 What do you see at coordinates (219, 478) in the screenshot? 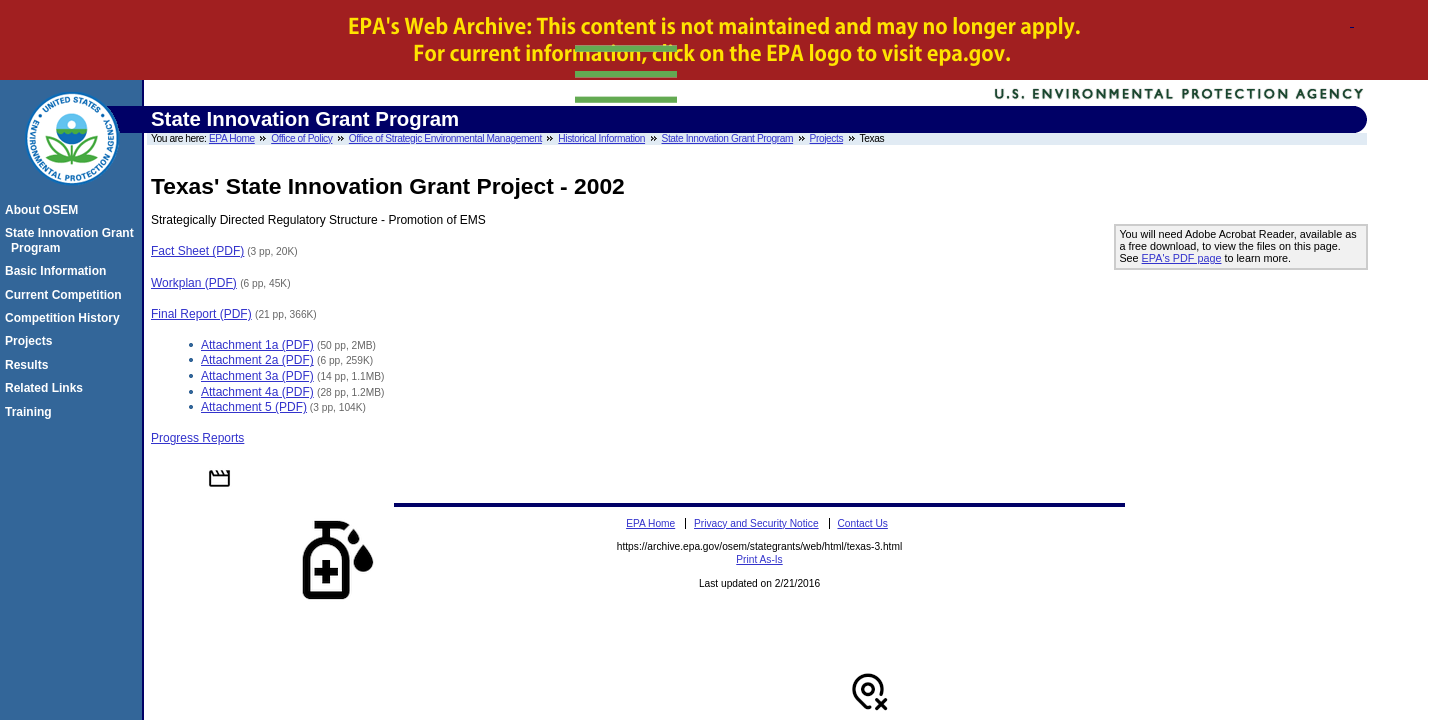
I see `access video or movie content` at bounding box center [219, 478].